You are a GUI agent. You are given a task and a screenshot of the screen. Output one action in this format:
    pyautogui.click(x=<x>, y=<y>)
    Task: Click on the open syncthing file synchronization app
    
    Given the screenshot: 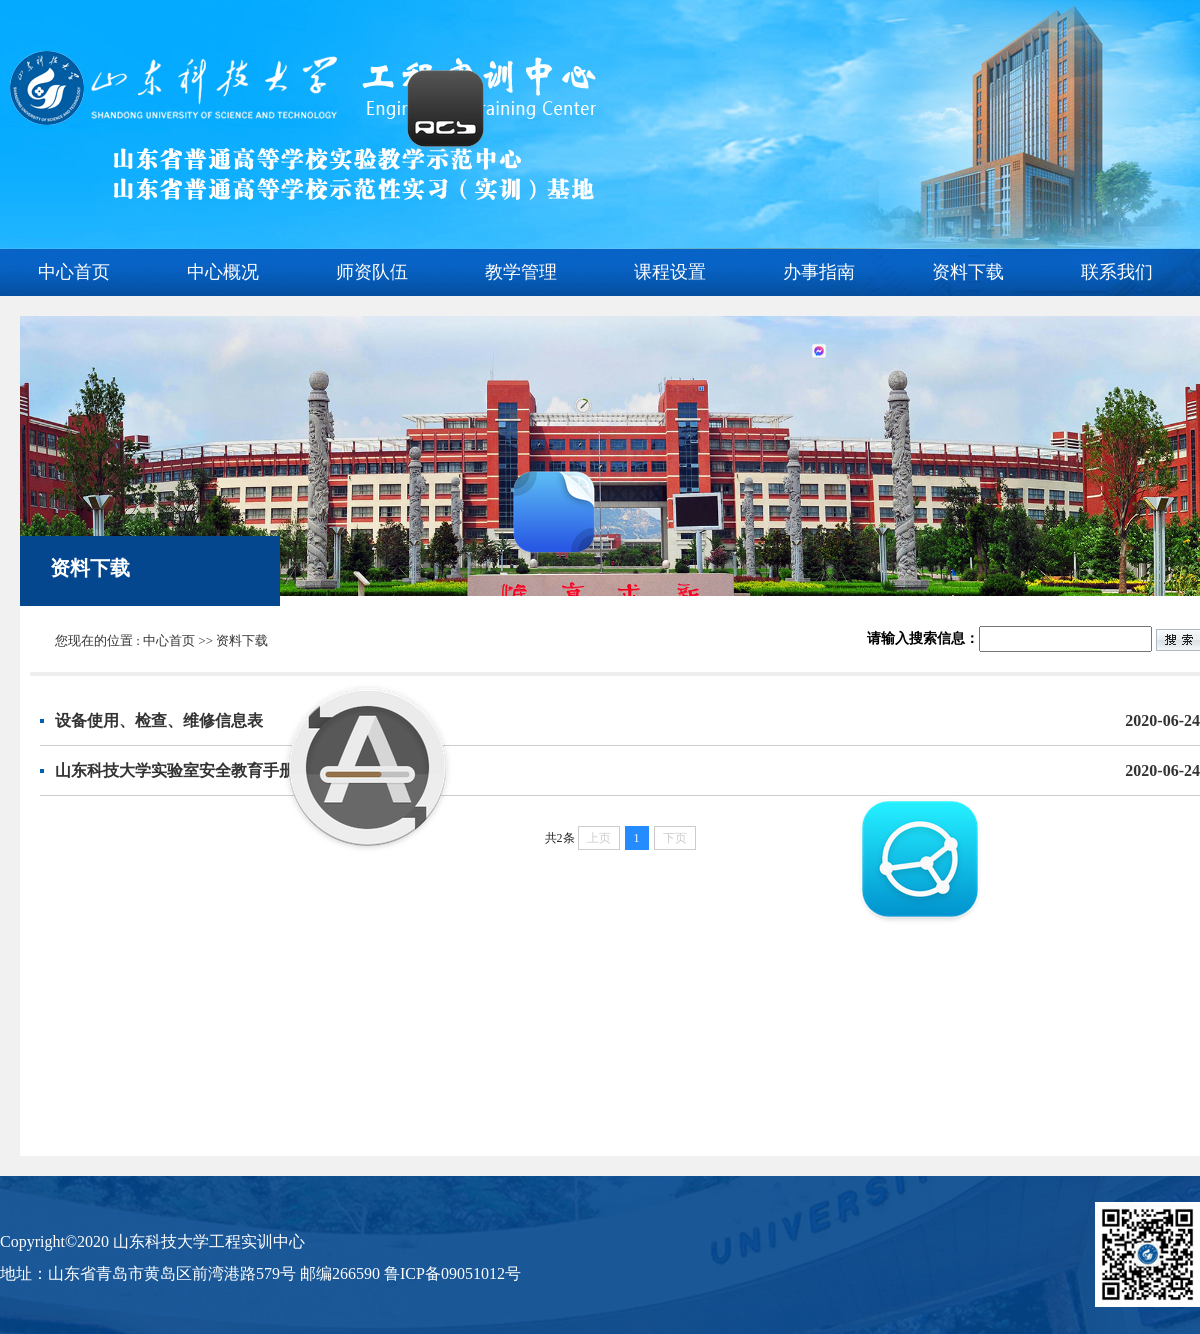 What is the action you would take?
    pyautogui.click(x=920, y=859)
    